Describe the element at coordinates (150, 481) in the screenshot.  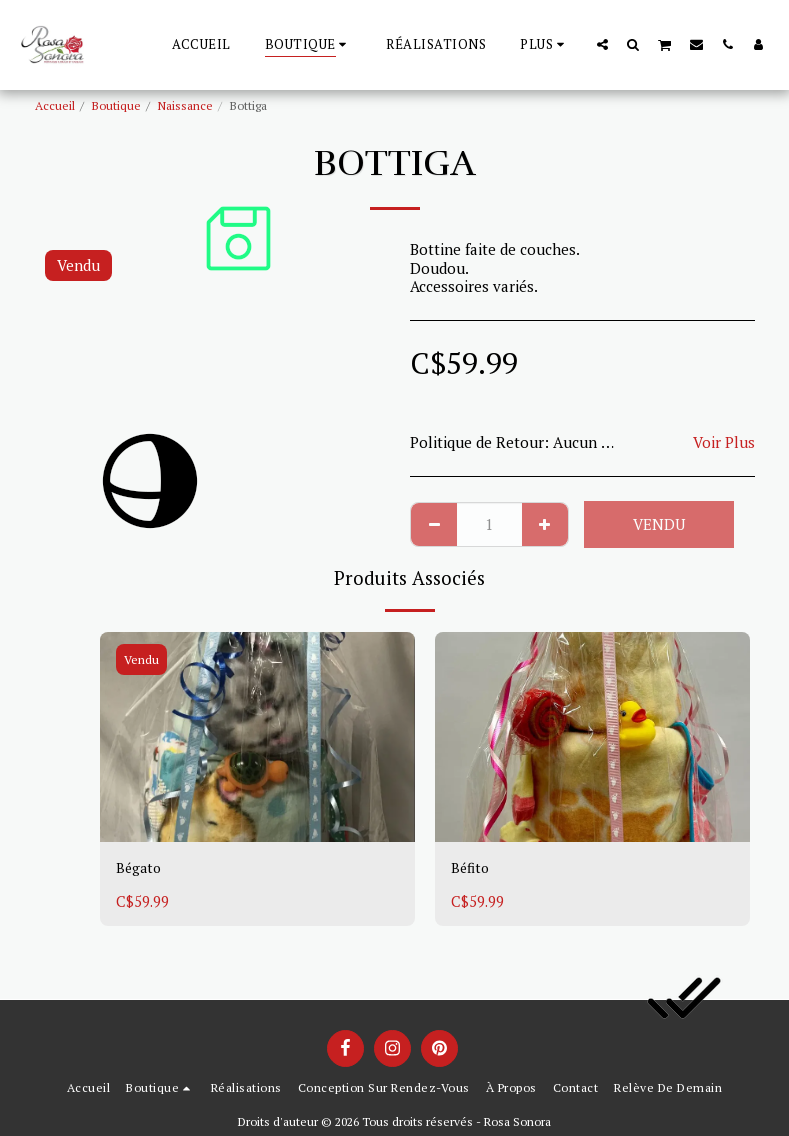
I see `indicates a 3D or globe-related feature` at that location.